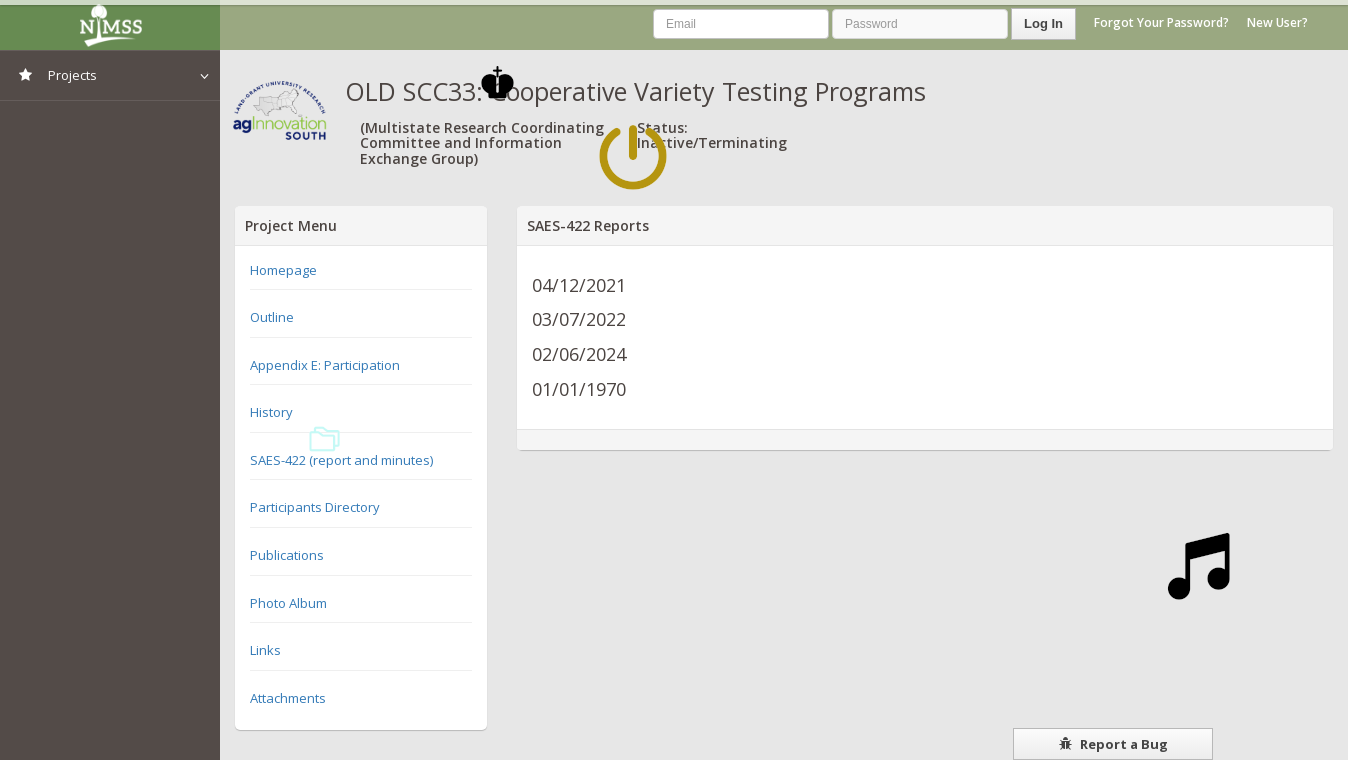  I want to click on turn device on or off, so click(633, 156).